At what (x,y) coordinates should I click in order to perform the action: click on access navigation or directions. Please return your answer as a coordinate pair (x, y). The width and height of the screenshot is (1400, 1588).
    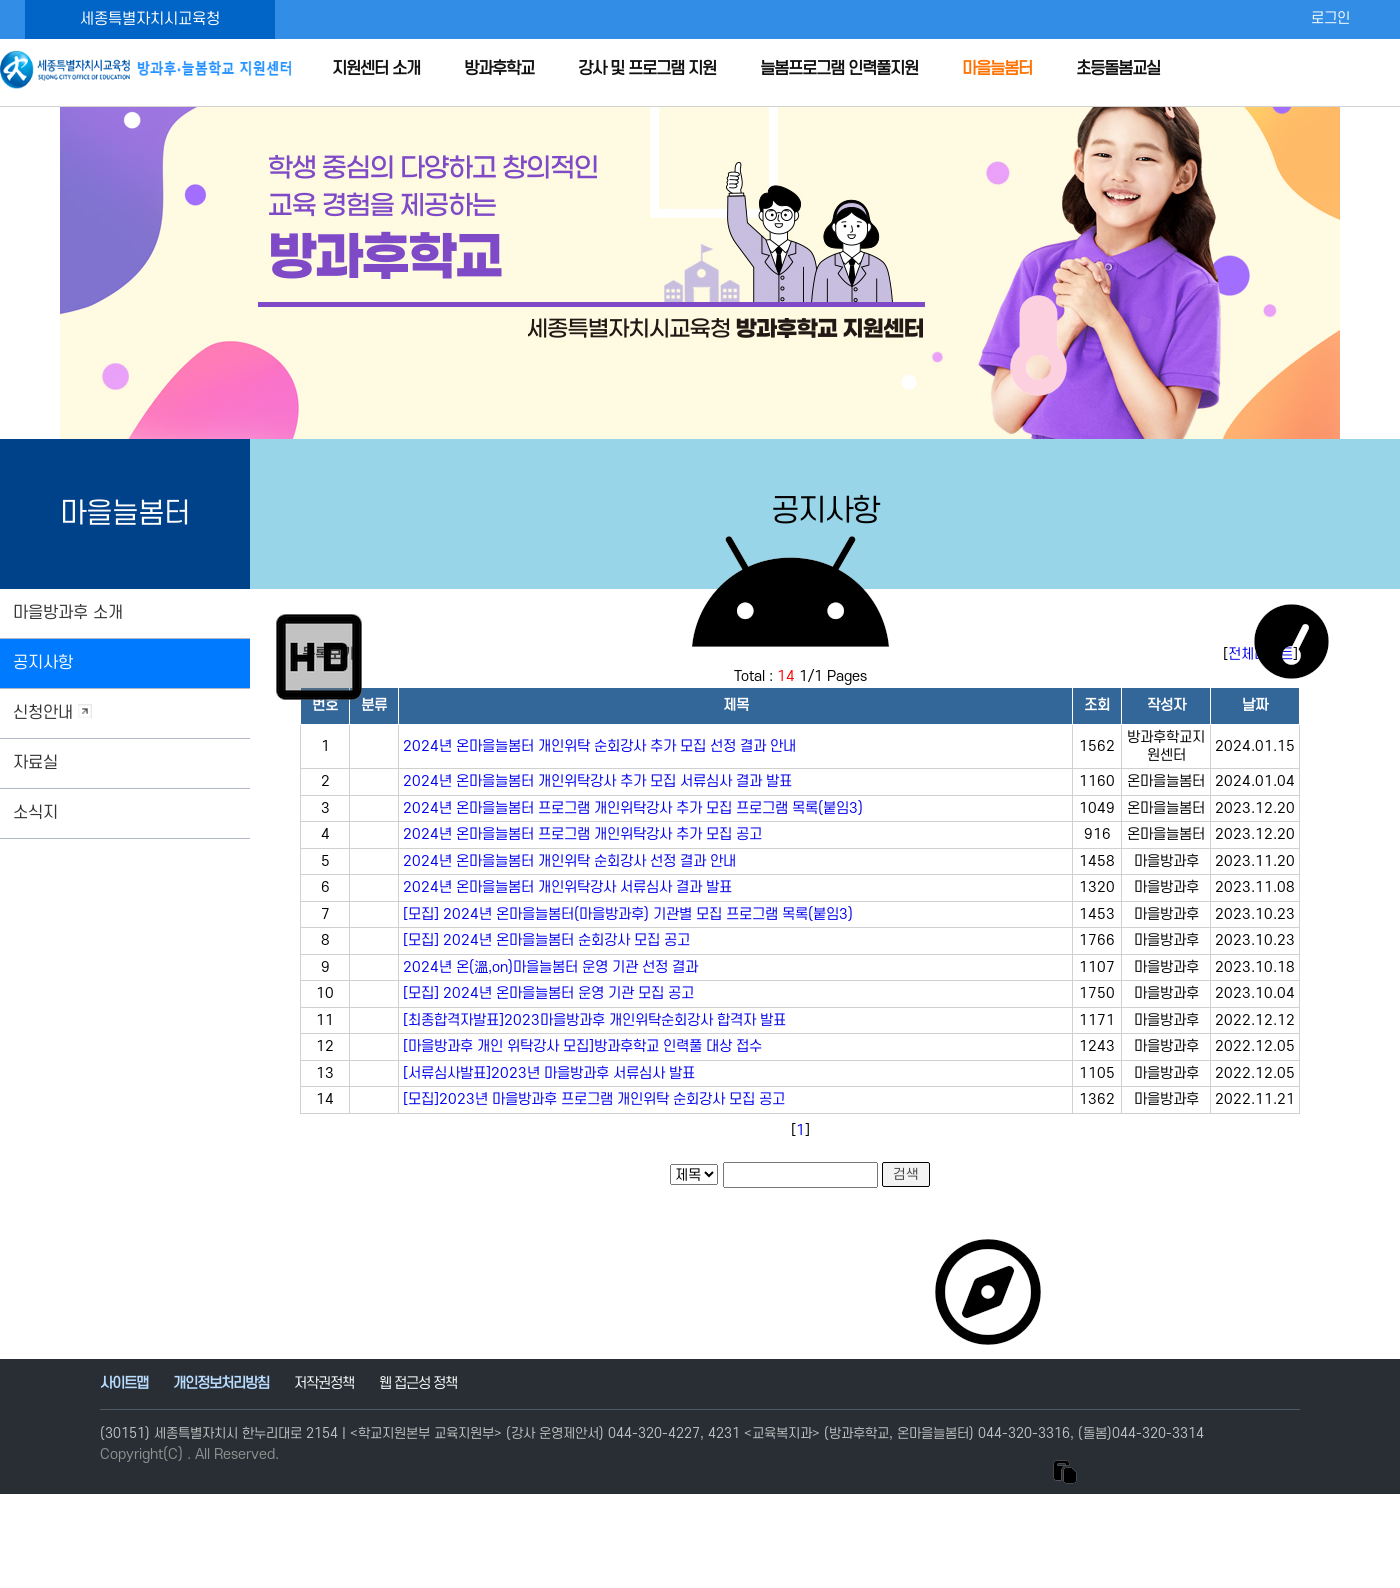
    Looking at the image, I should click on (988, 1292).